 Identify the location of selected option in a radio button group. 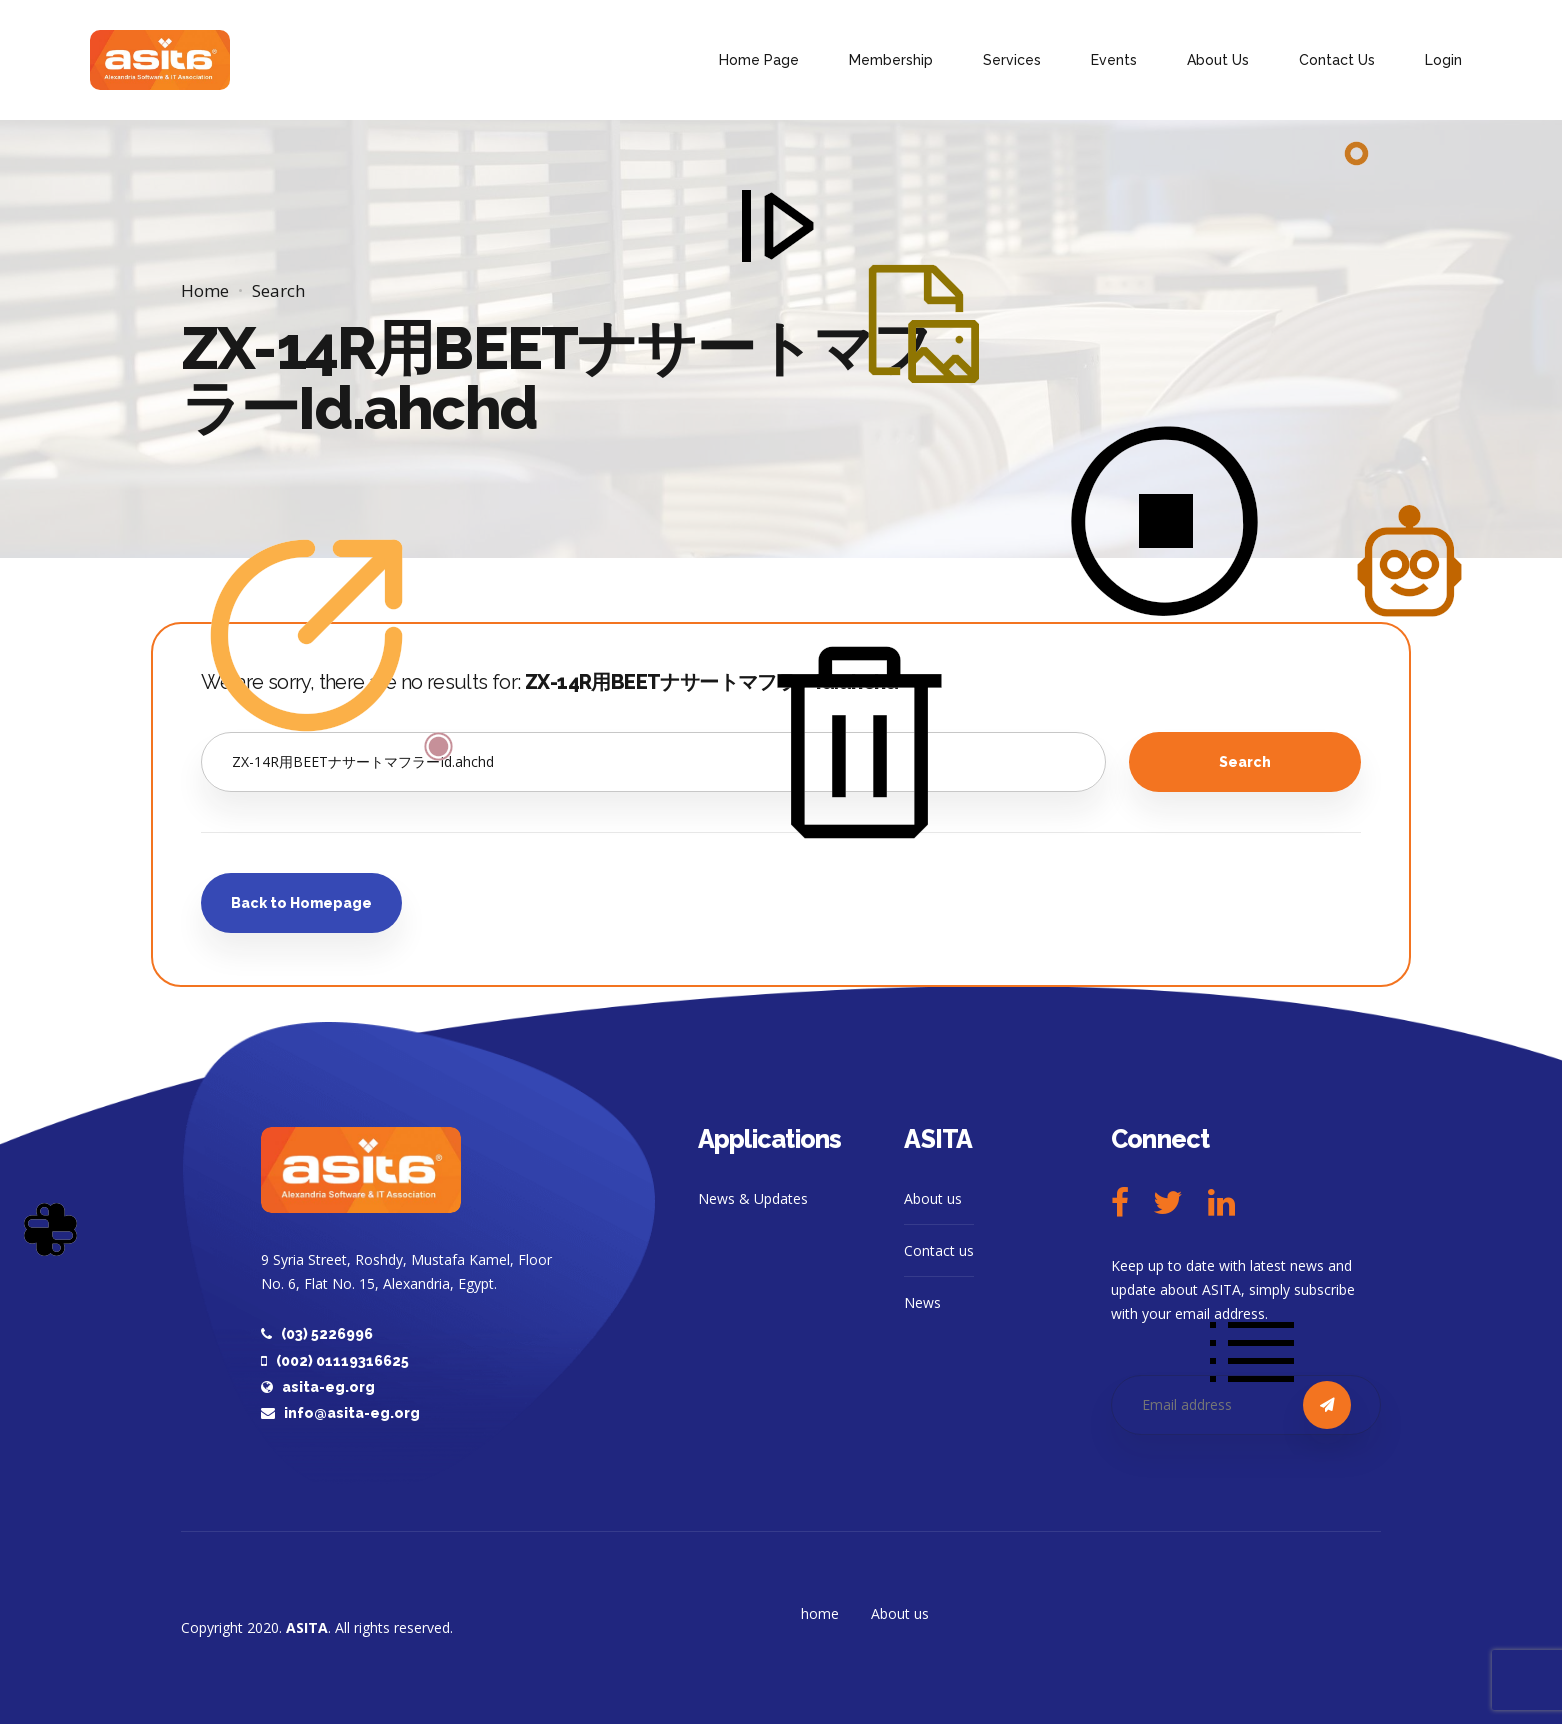
(438, 746).